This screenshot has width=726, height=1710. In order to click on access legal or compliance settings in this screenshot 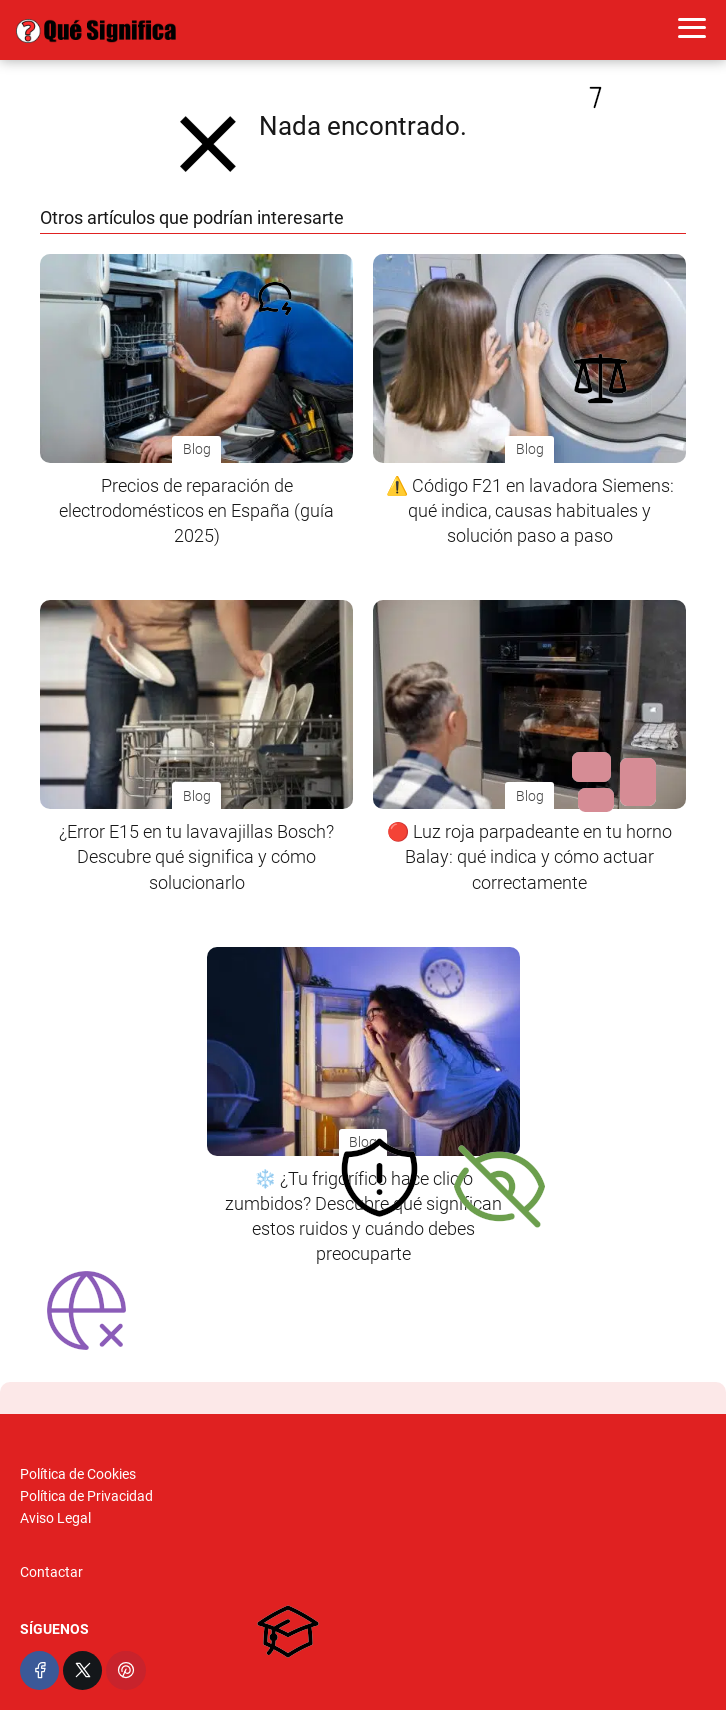, I will do `click(600, 378)`.